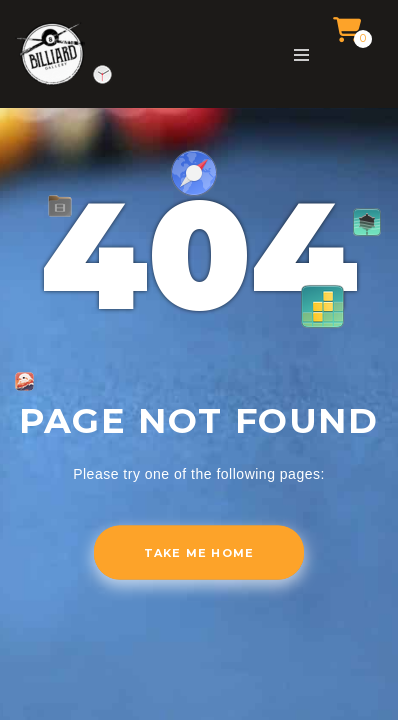  Describe the element at coordinates (102, 74) in the screenshot. I see `open date and time settings` at that location.